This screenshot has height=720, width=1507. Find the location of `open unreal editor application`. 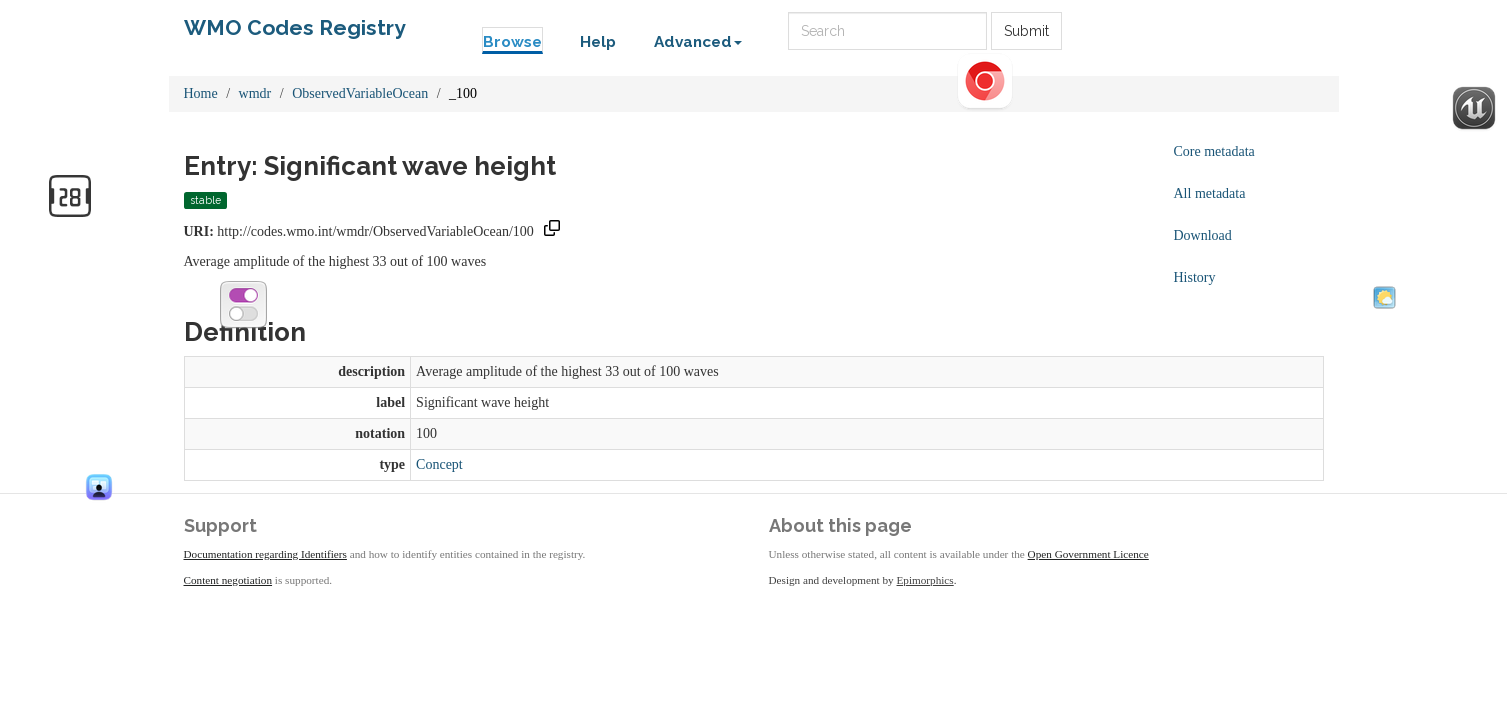

open unreal editor application is located at coordinates (1474, 108).